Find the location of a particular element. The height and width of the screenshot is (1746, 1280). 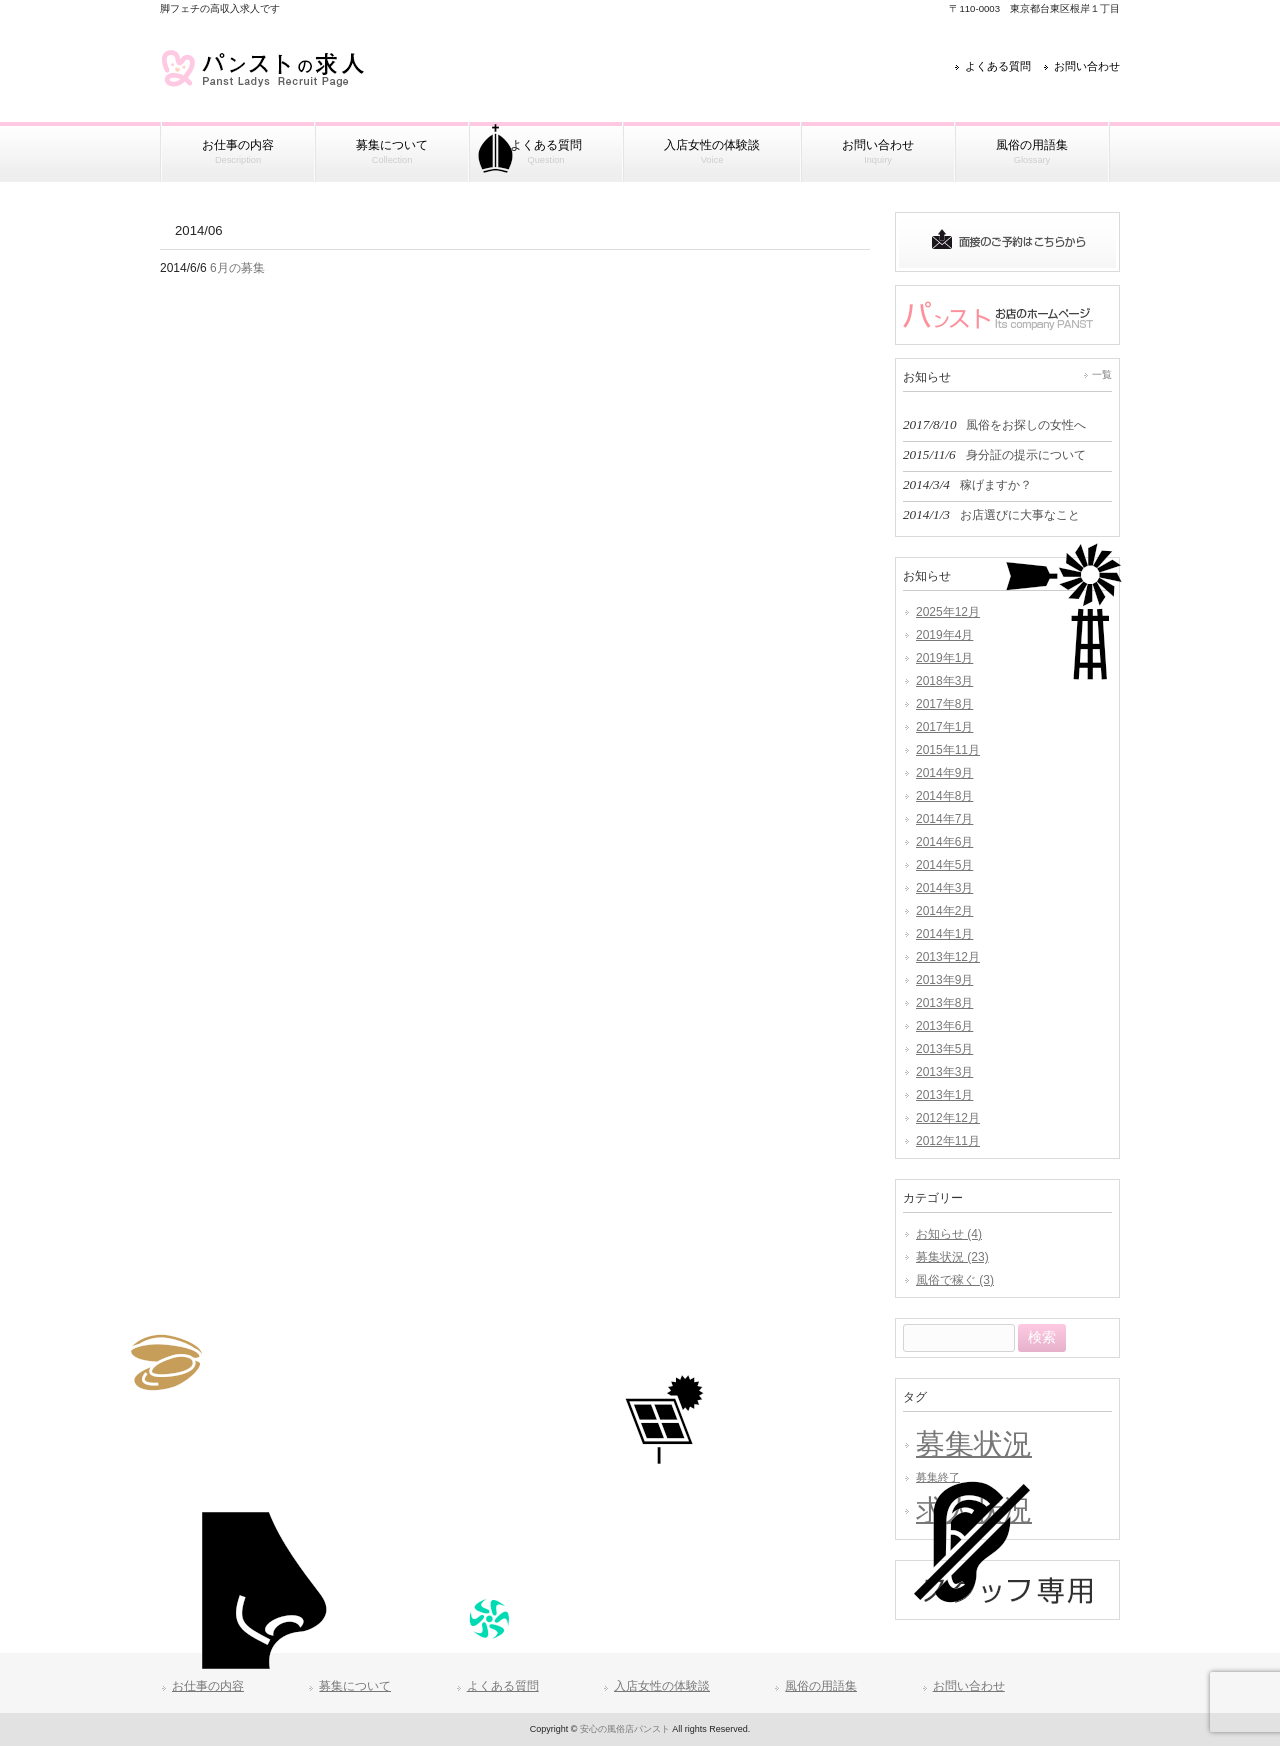

indicates religious or papal content is located at coordinates (495, 148).